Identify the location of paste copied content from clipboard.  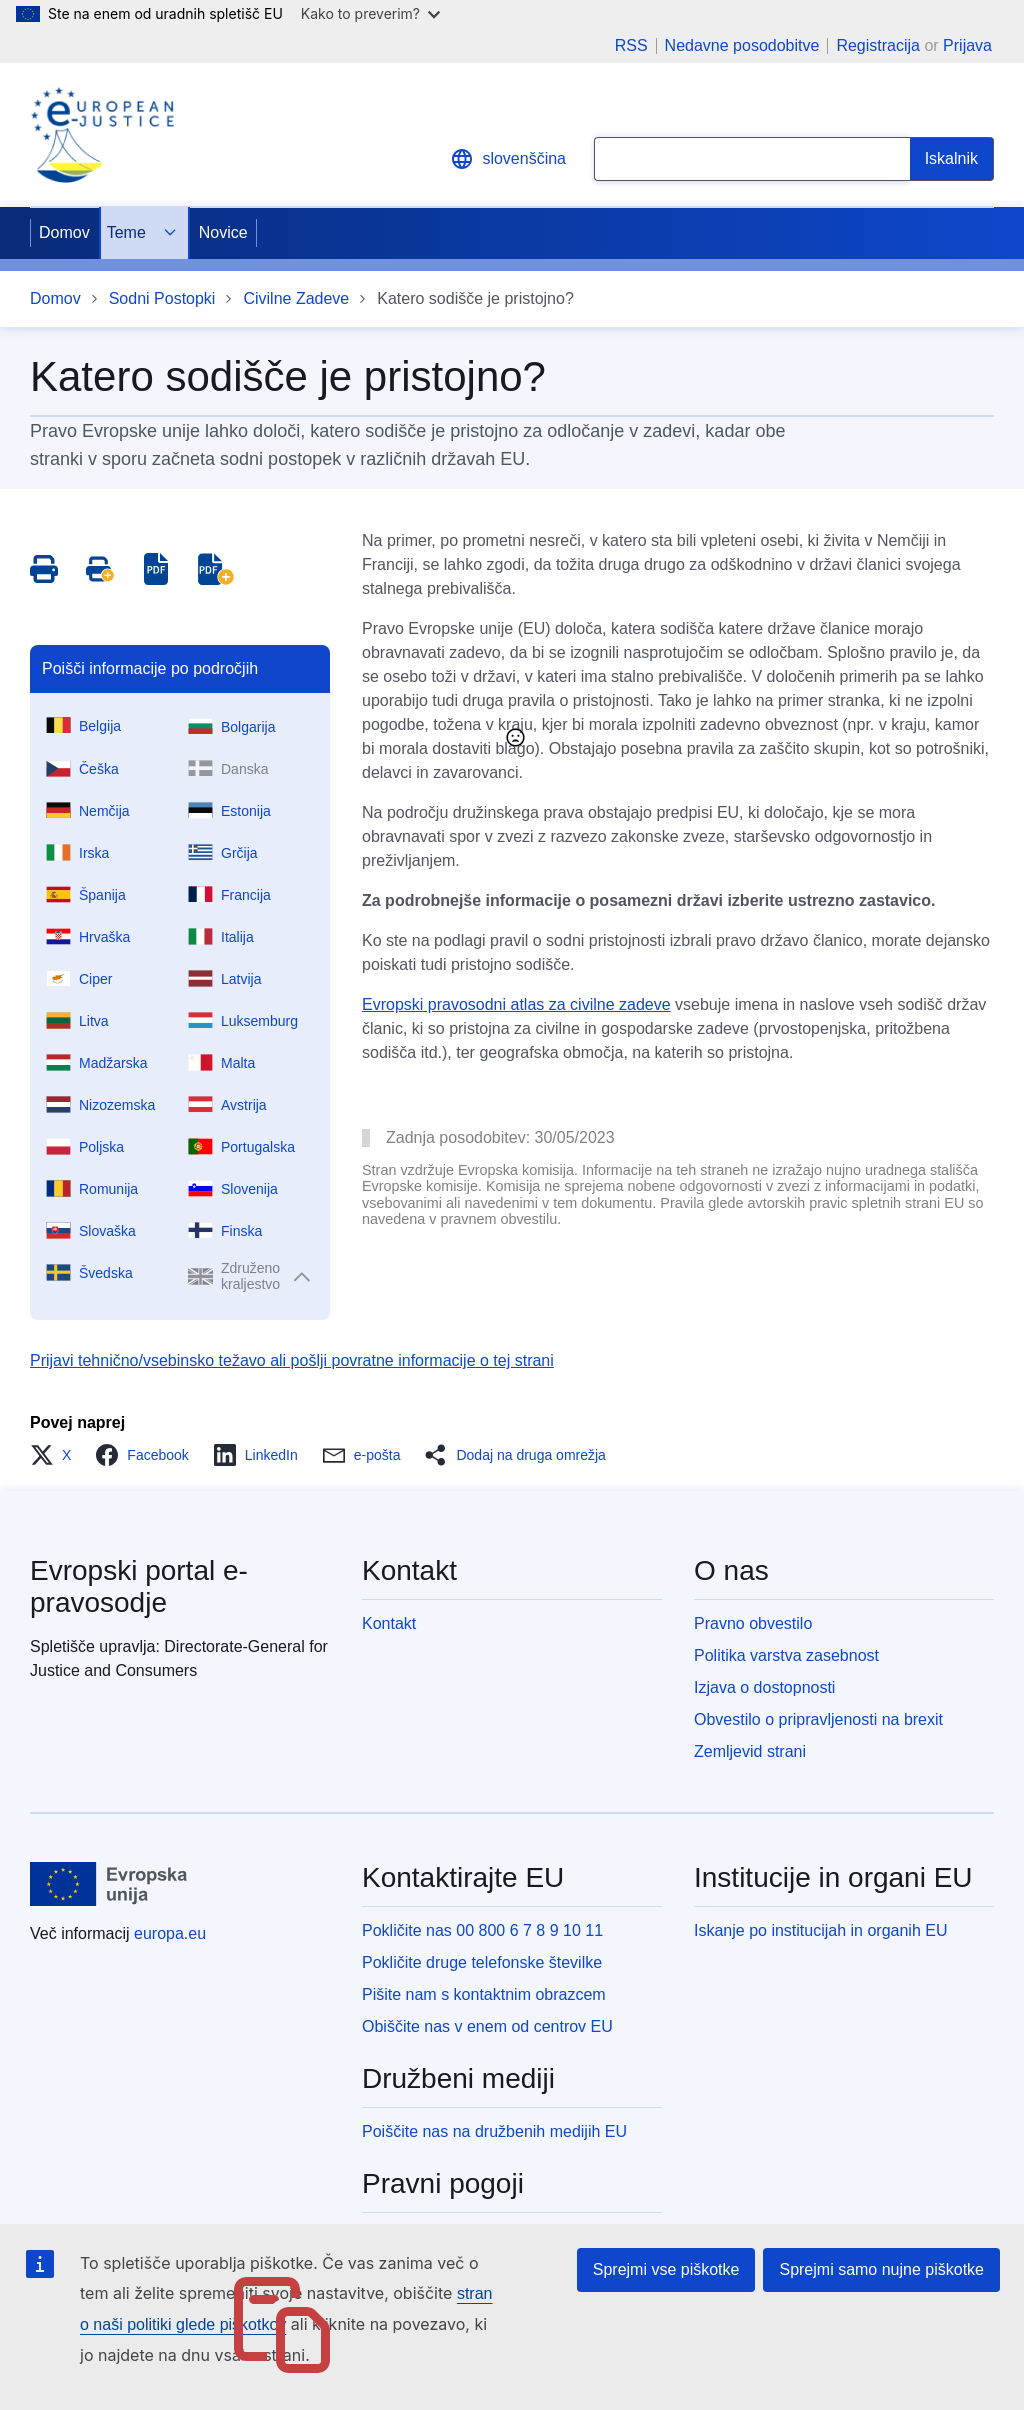
(282, 2325).